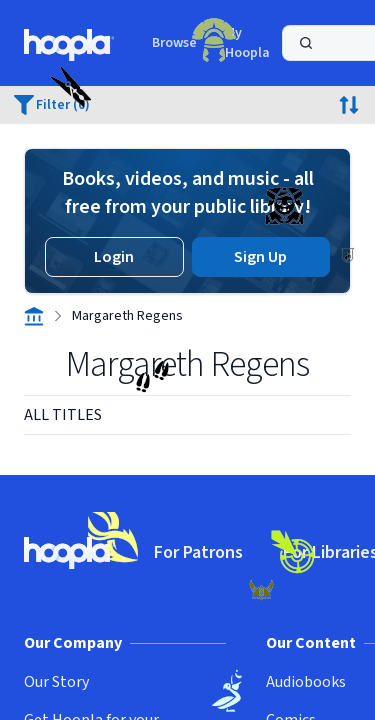  I want to click on pelican character or mascot in a game, so click(228, 690).